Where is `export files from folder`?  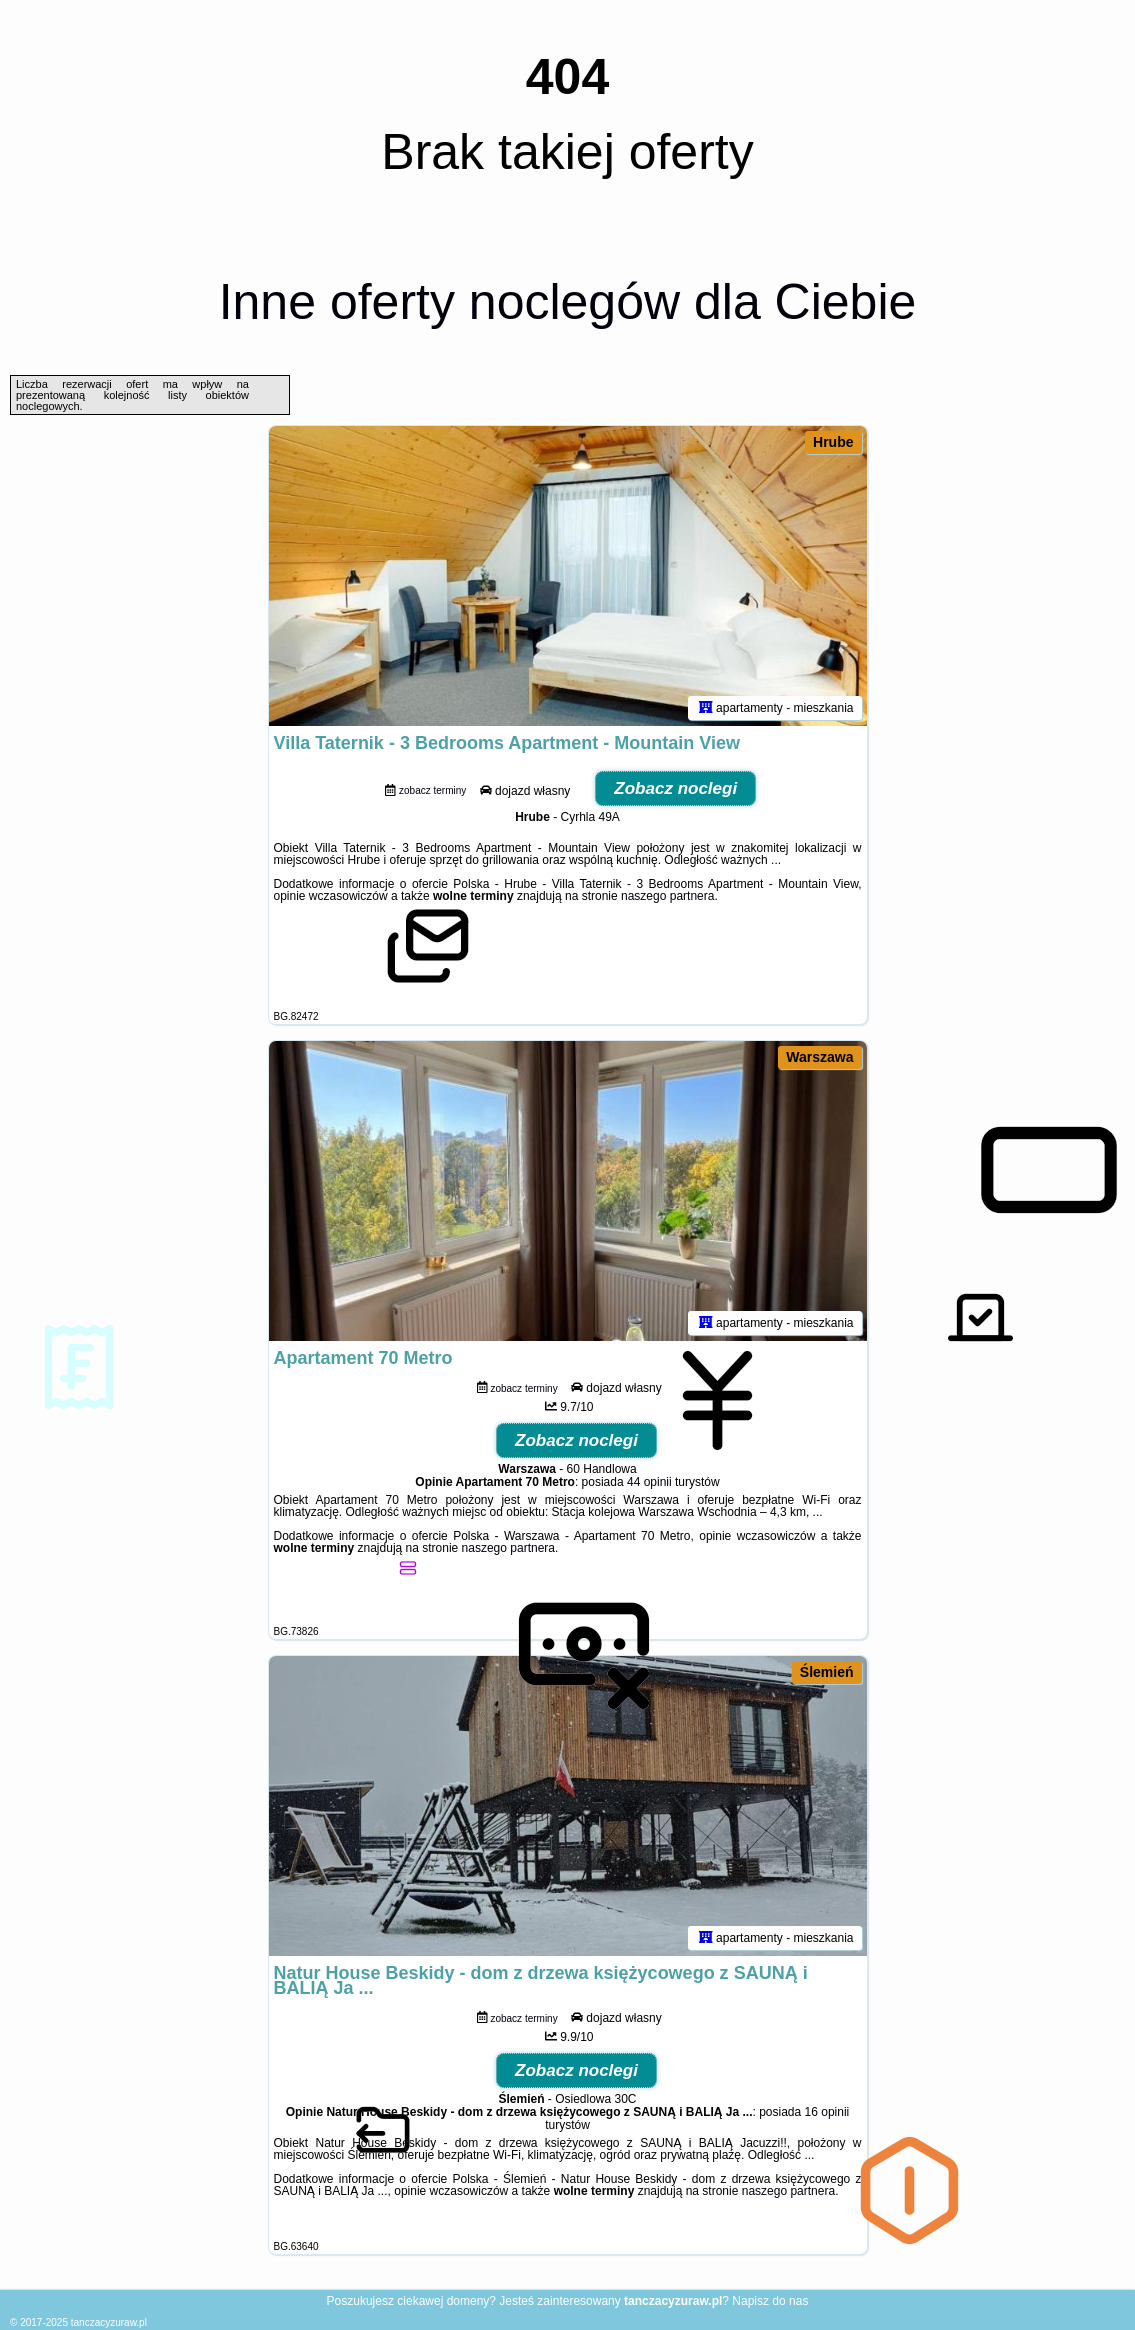 export files from folder is located at coordinates (383, 2131).